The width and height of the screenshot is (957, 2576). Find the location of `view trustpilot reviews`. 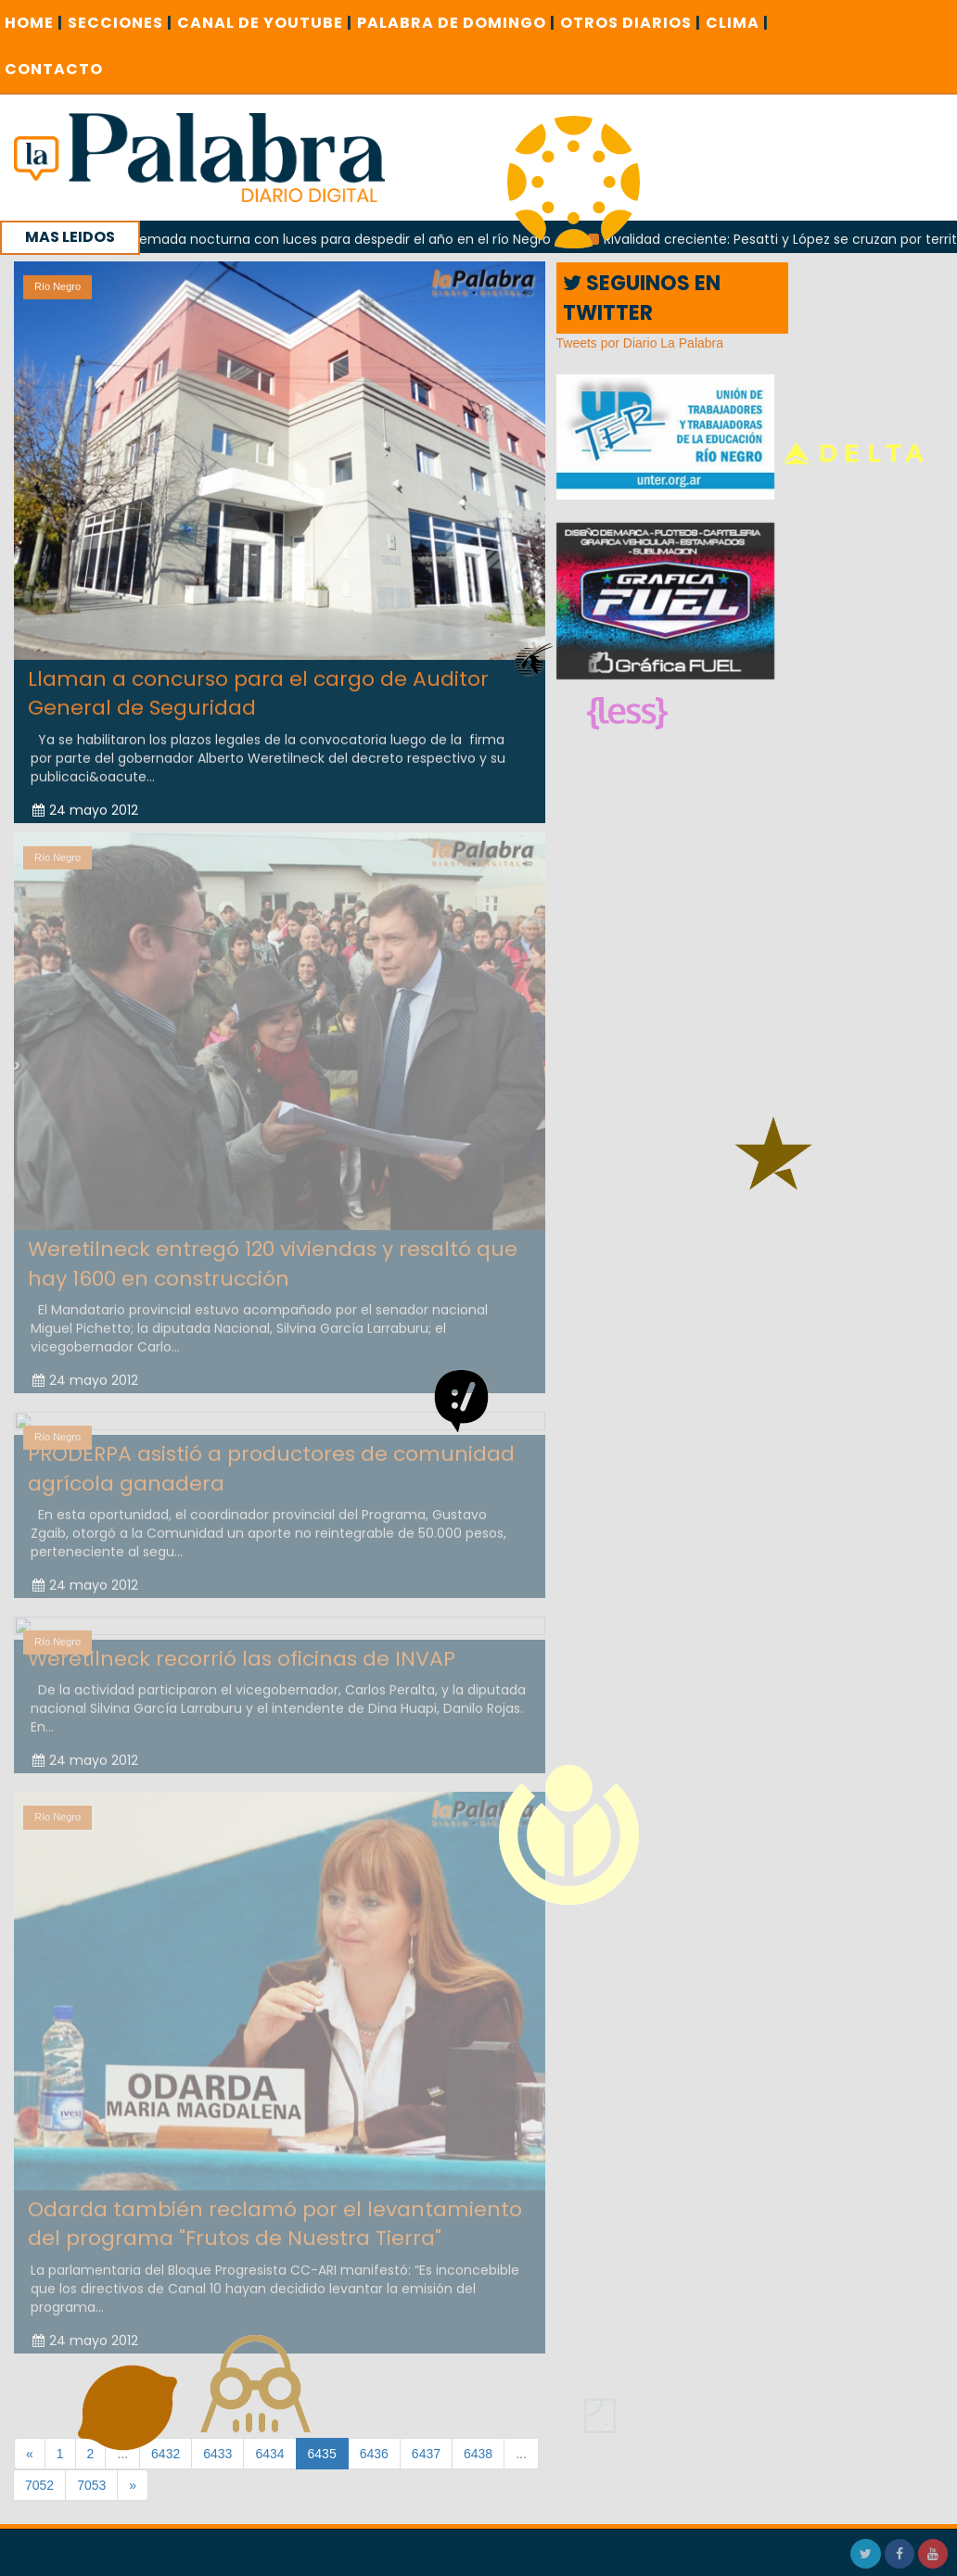

view trustpilot reviews is located at coordinates (773, 1153).